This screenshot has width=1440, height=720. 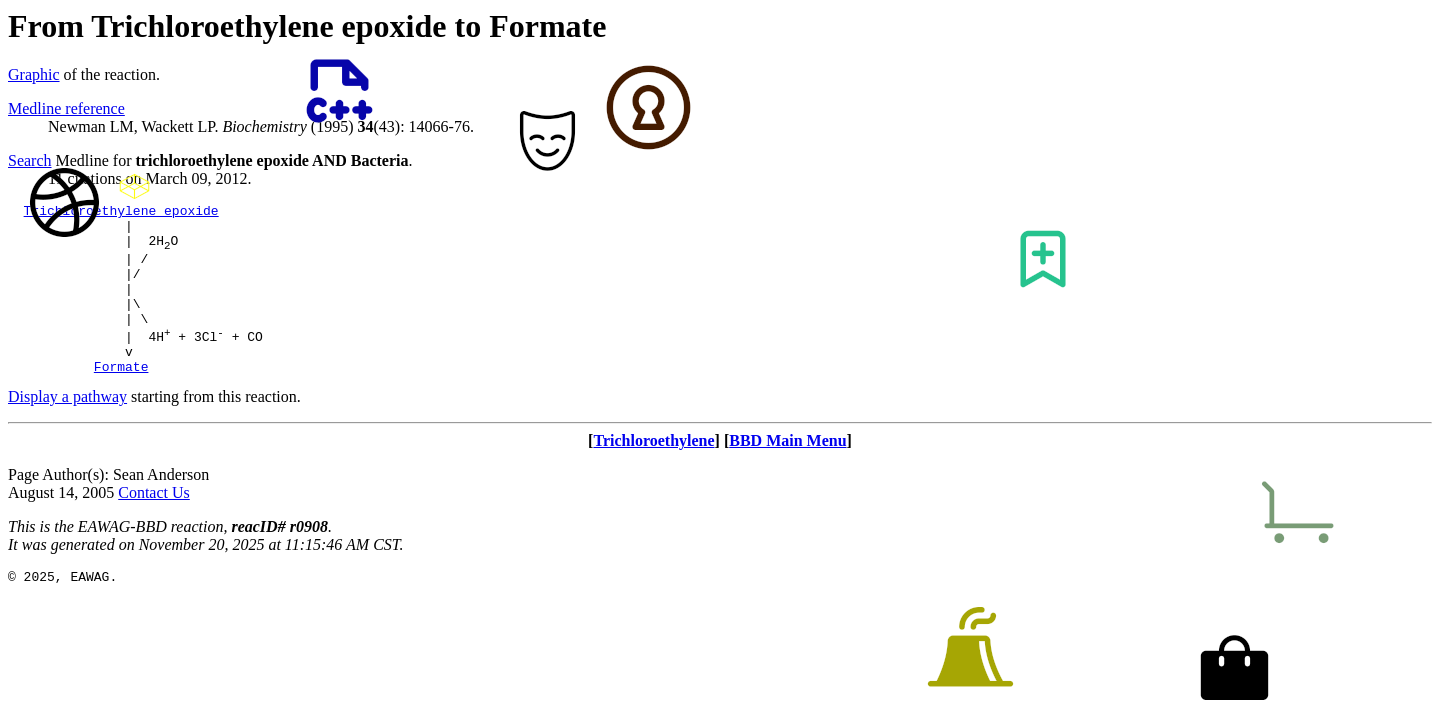 I want to click on add a new bookmark, so click(x=1043, y=259).